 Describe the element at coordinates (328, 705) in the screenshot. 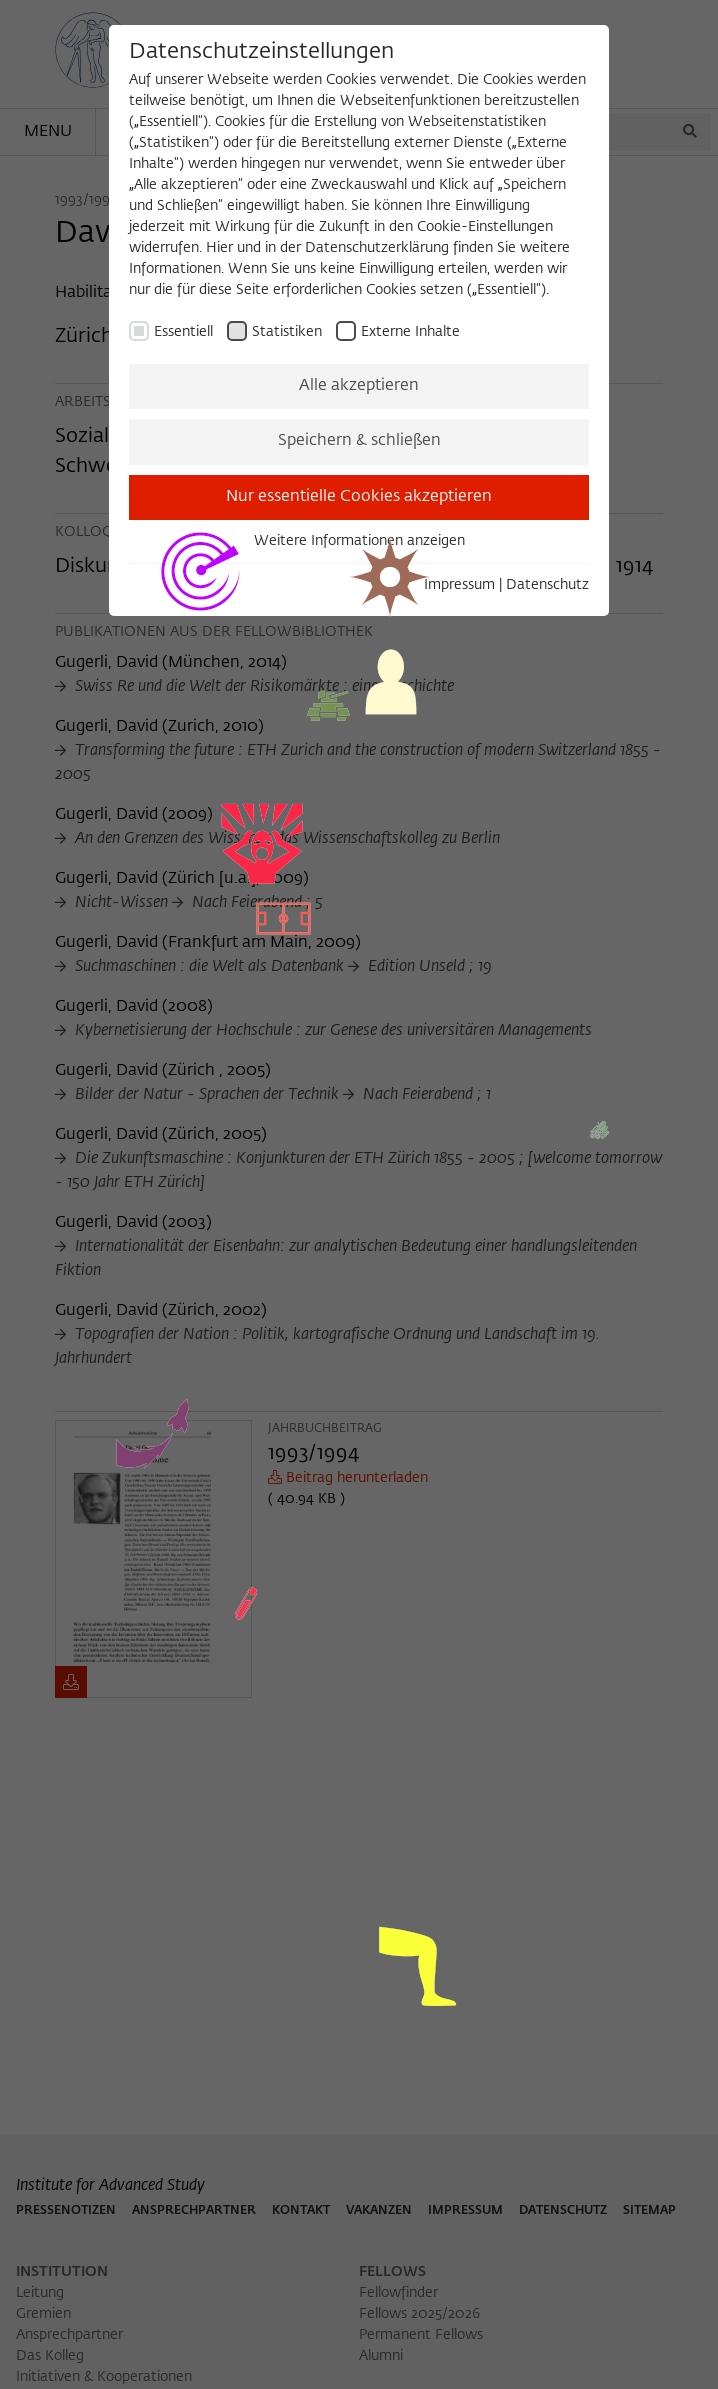

I see `select tank unit in strategy game` at that location.